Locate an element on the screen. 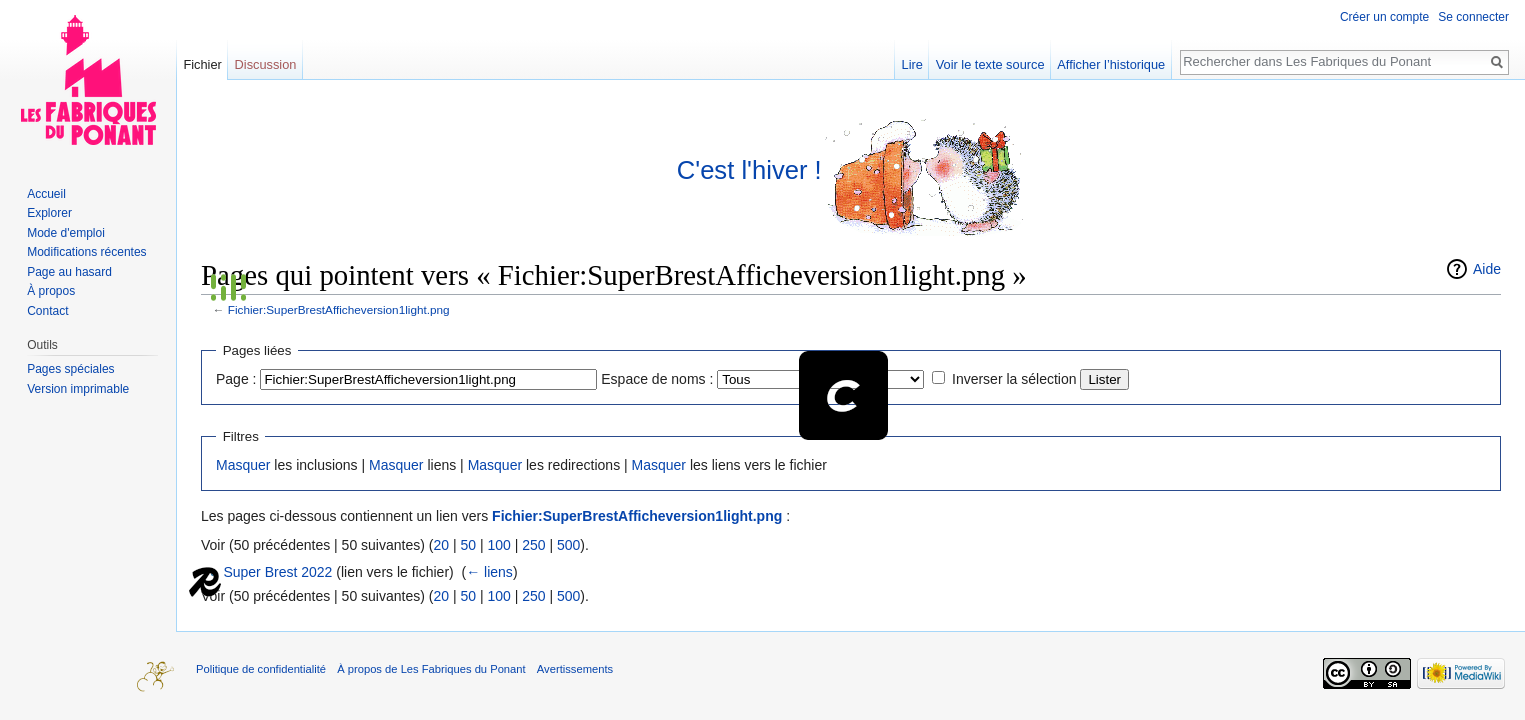 This screenshot has height=720, width=1525. scrollreveal javascript library logo is located at coordinates (228, 287).